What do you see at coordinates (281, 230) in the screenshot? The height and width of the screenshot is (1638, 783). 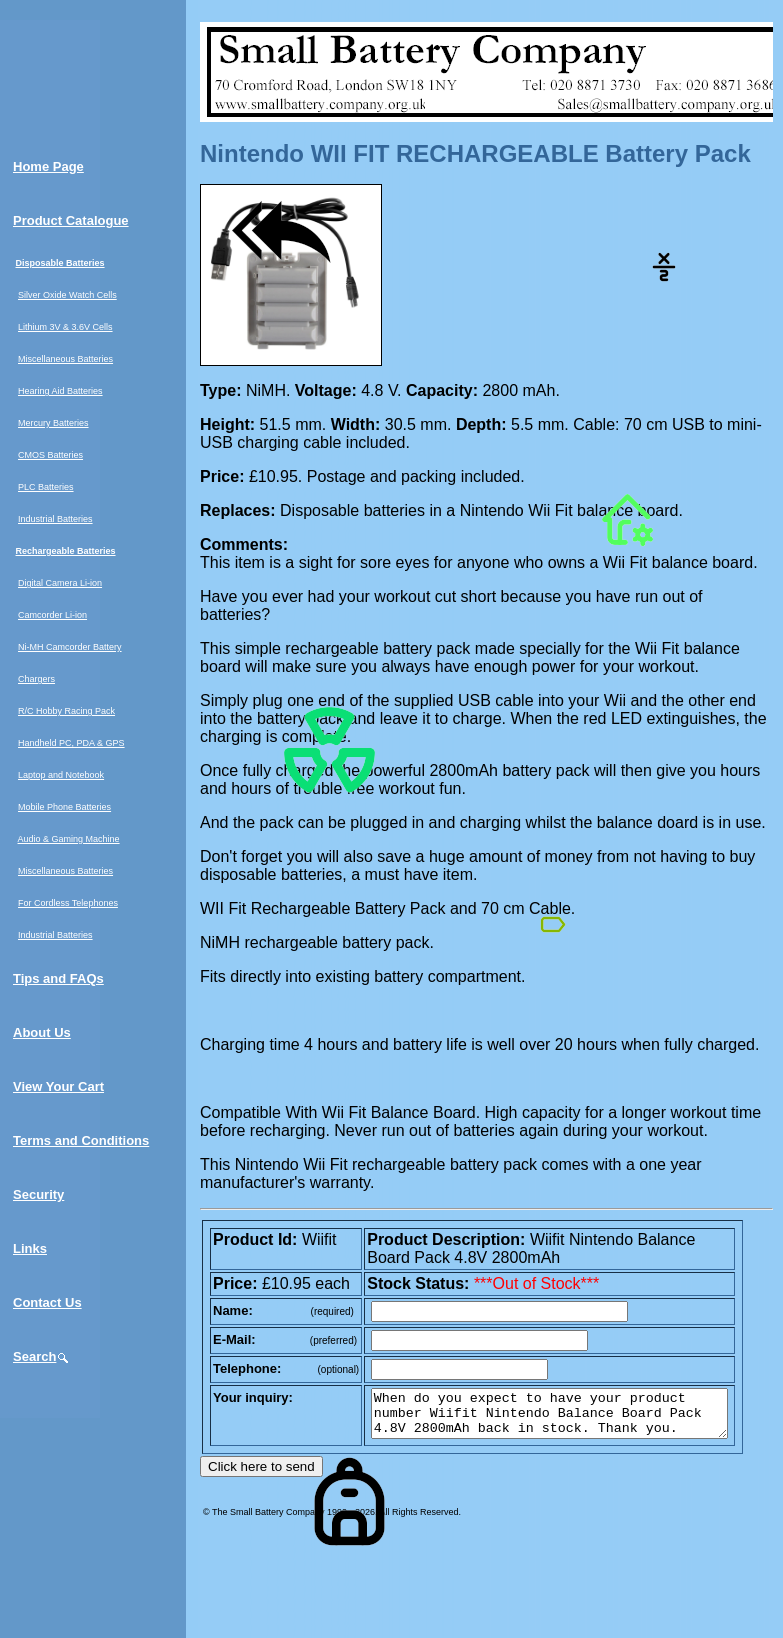 I see `reply to all recipients` at bounding box center [281, 230].